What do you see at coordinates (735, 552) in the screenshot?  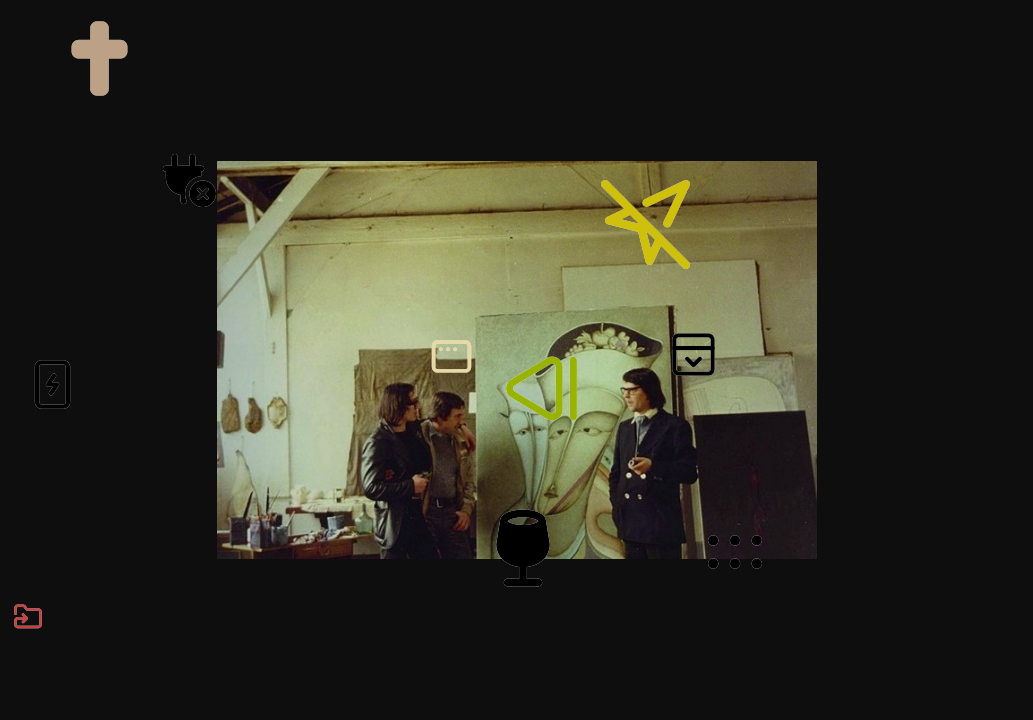 I see `drag to reorder or rearrange items` at bounding box center [735, 552].